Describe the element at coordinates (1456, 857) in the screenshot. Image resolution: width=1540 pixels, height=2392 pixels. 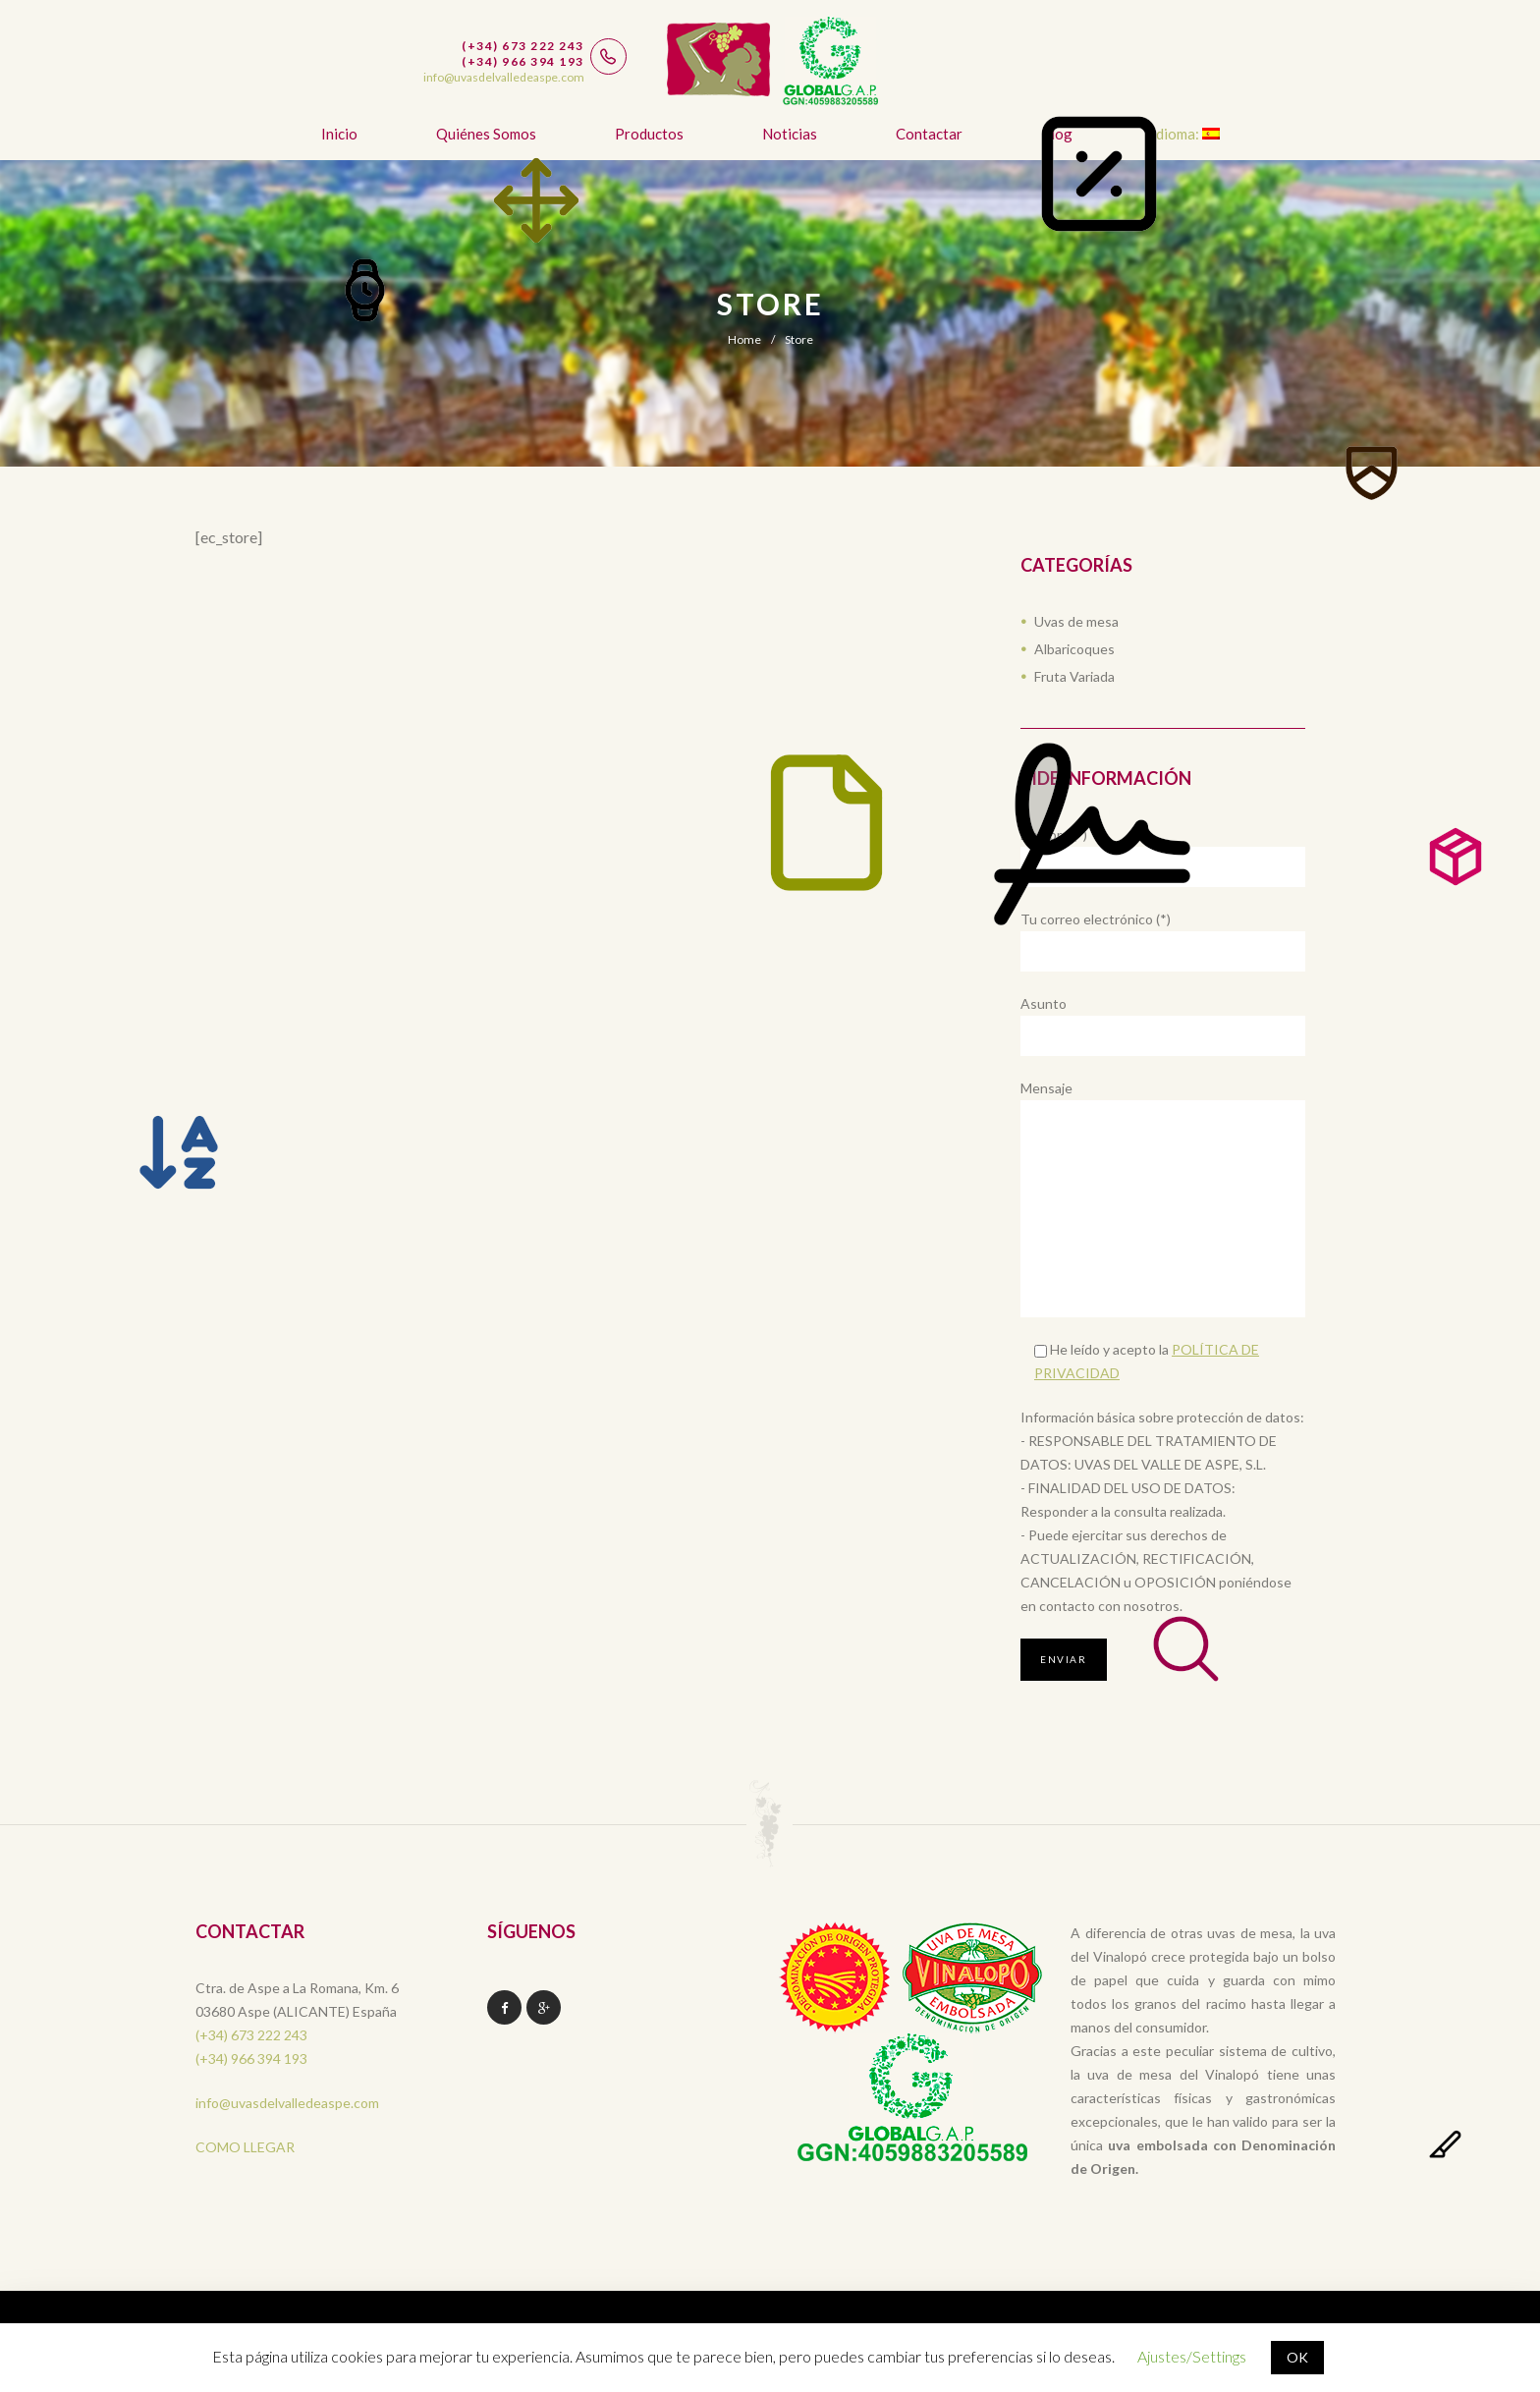
I see `view package or shipment details` at that location.